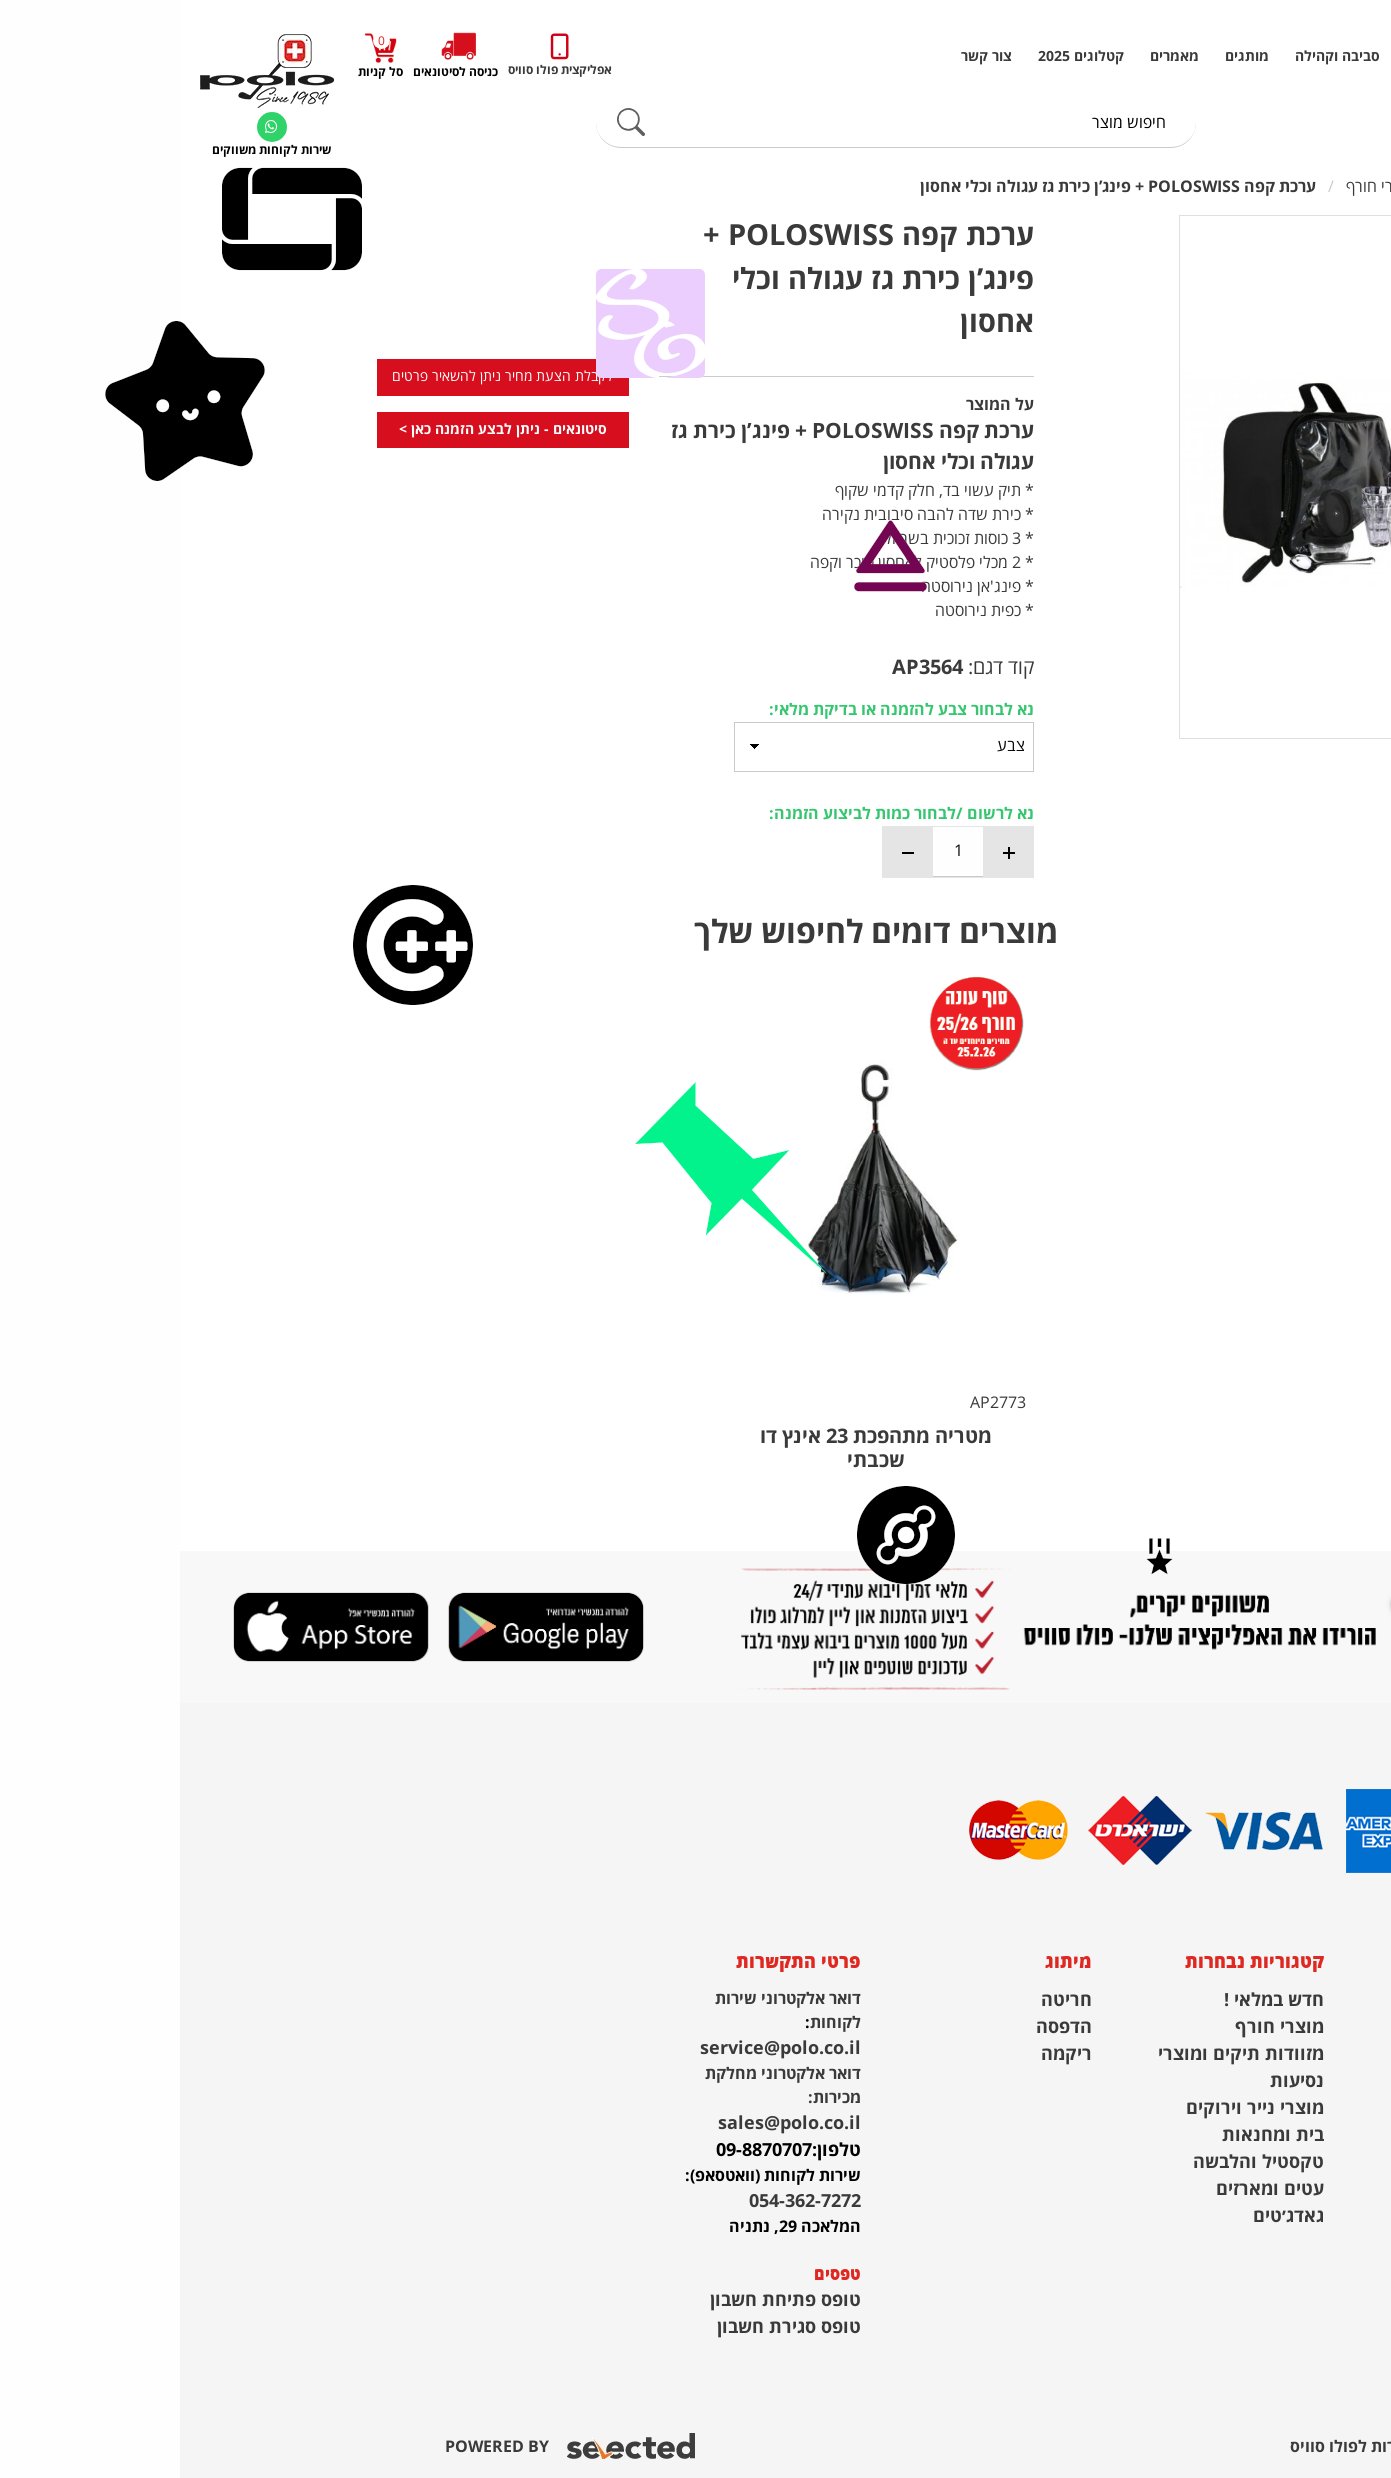 The width and height of the screenshot is (1391, 2478). Describe the element at coordinates (731, 1178) in the screenshot. I see `visit pinboard bookmarking service` at that location.